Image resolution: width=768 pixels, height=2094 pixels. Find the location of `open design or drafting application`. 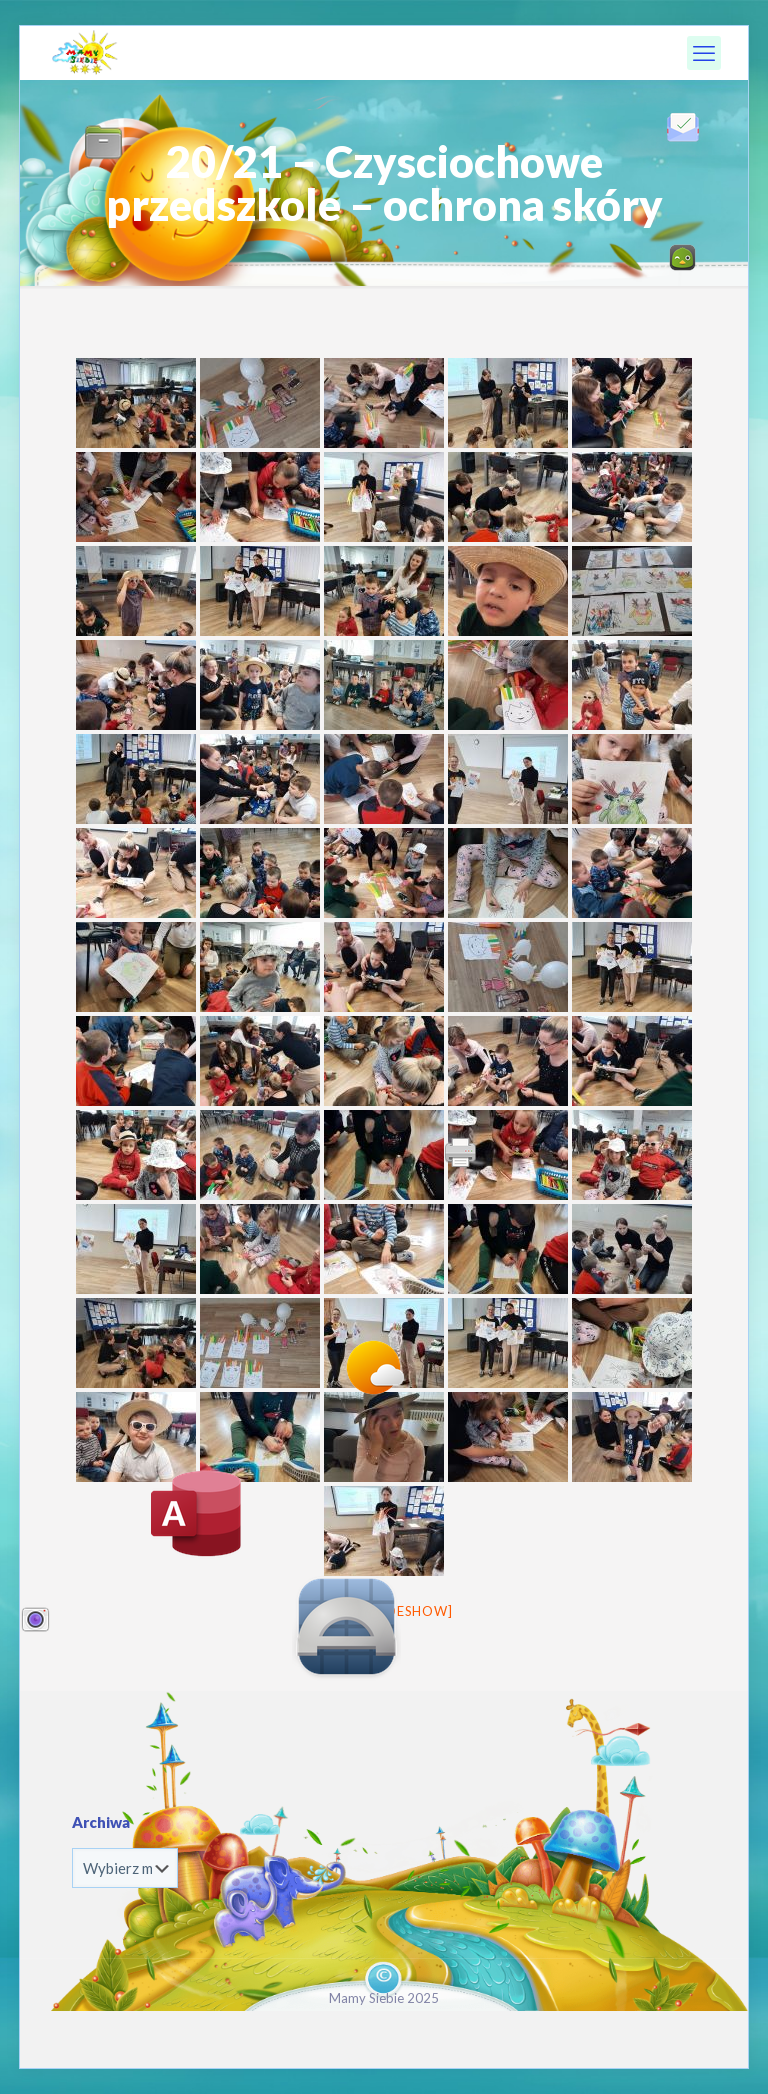

open design or drafting application is located at coordinates (346, 1626).